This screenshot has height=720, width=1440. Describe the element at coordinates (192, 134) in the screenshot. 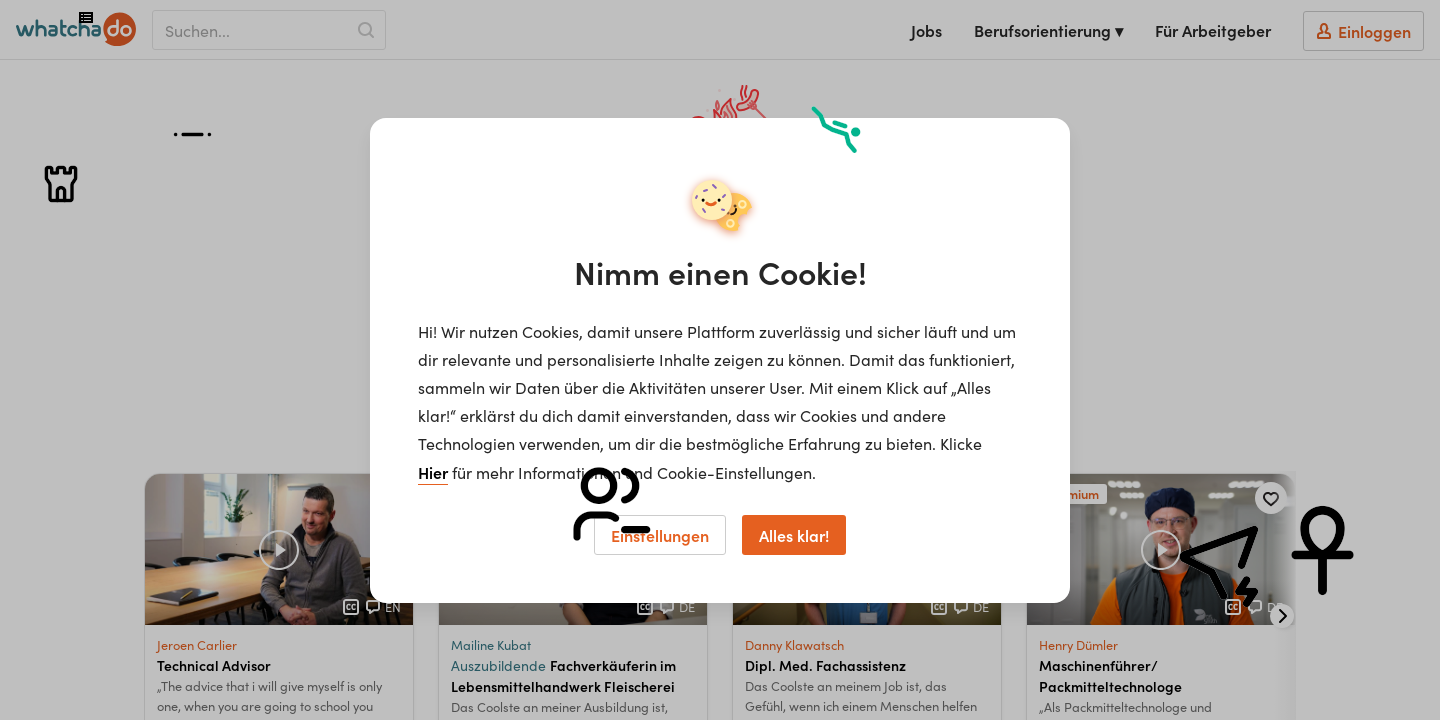

I see `insert a horizontal divider between content sections` at that location.